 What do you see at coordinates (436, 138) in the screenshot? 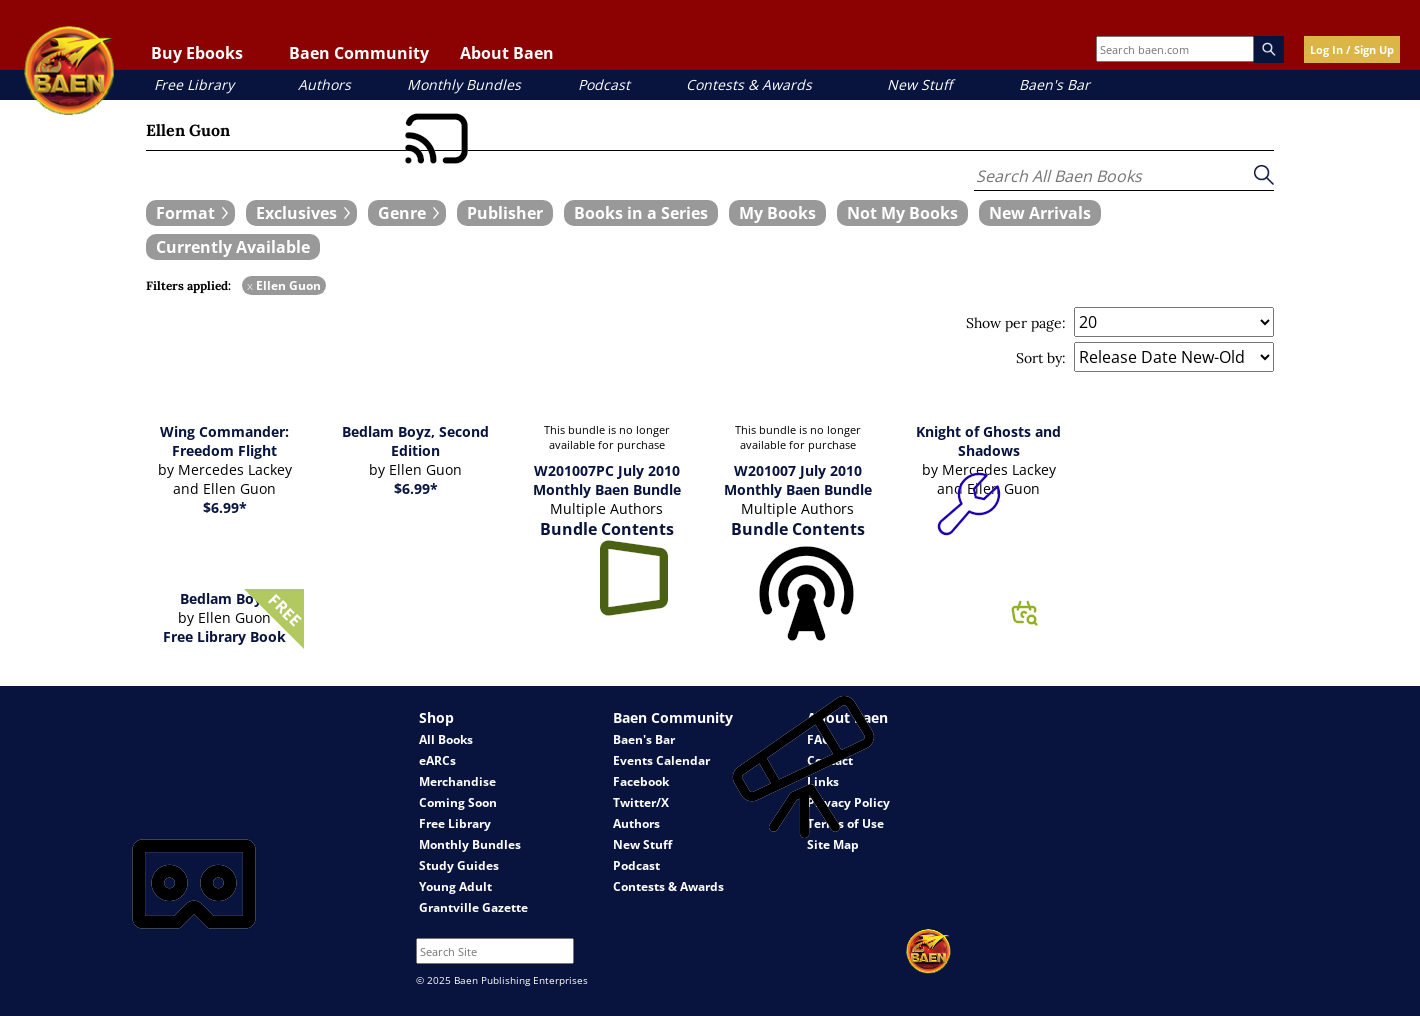
I see `cast your screen to a nearby device` at bounding box center [436, 138].